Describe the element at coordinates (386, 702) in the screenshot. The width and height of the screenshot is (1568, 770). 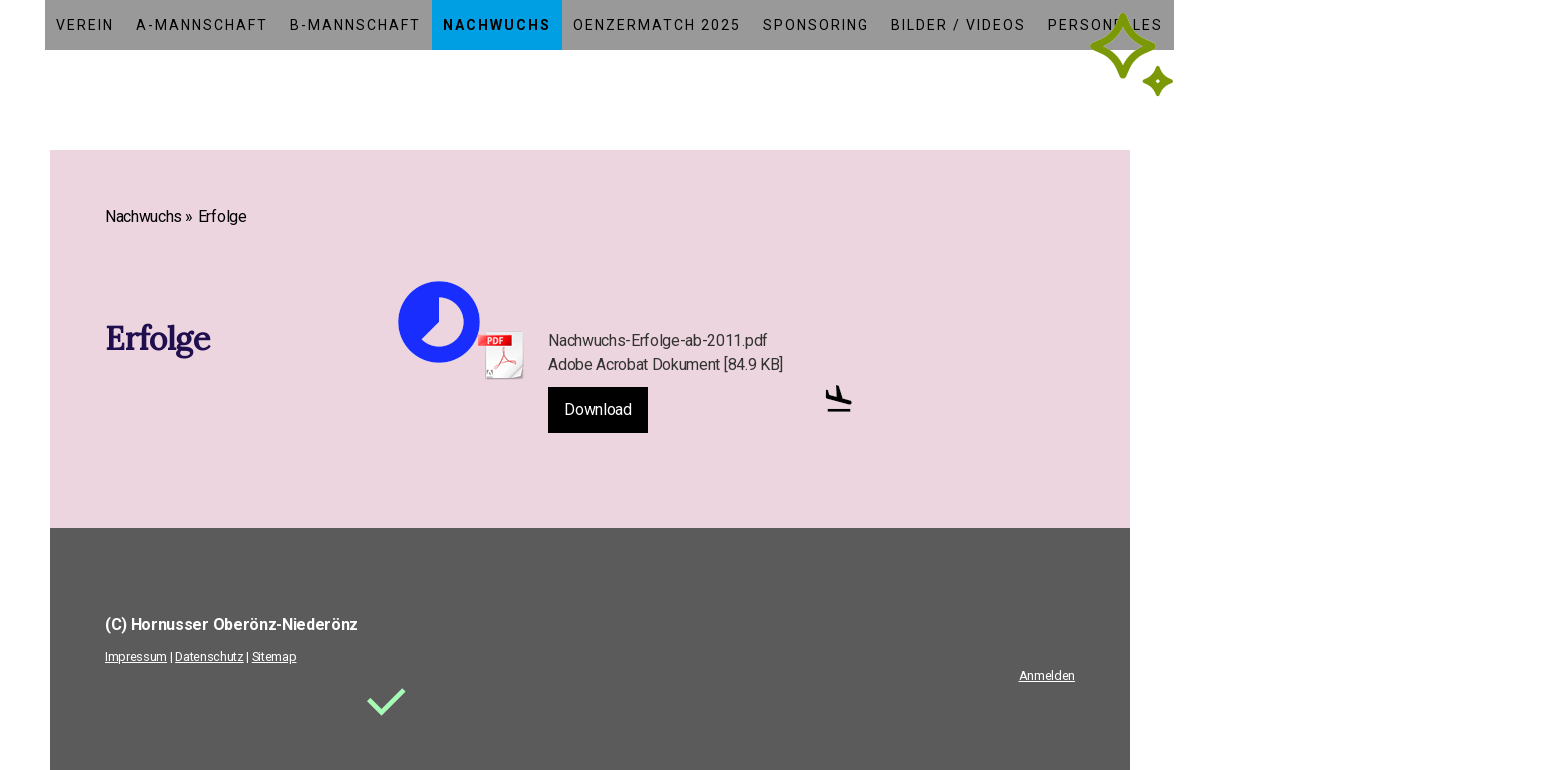
I see `confirms a completed action or task` at that location.